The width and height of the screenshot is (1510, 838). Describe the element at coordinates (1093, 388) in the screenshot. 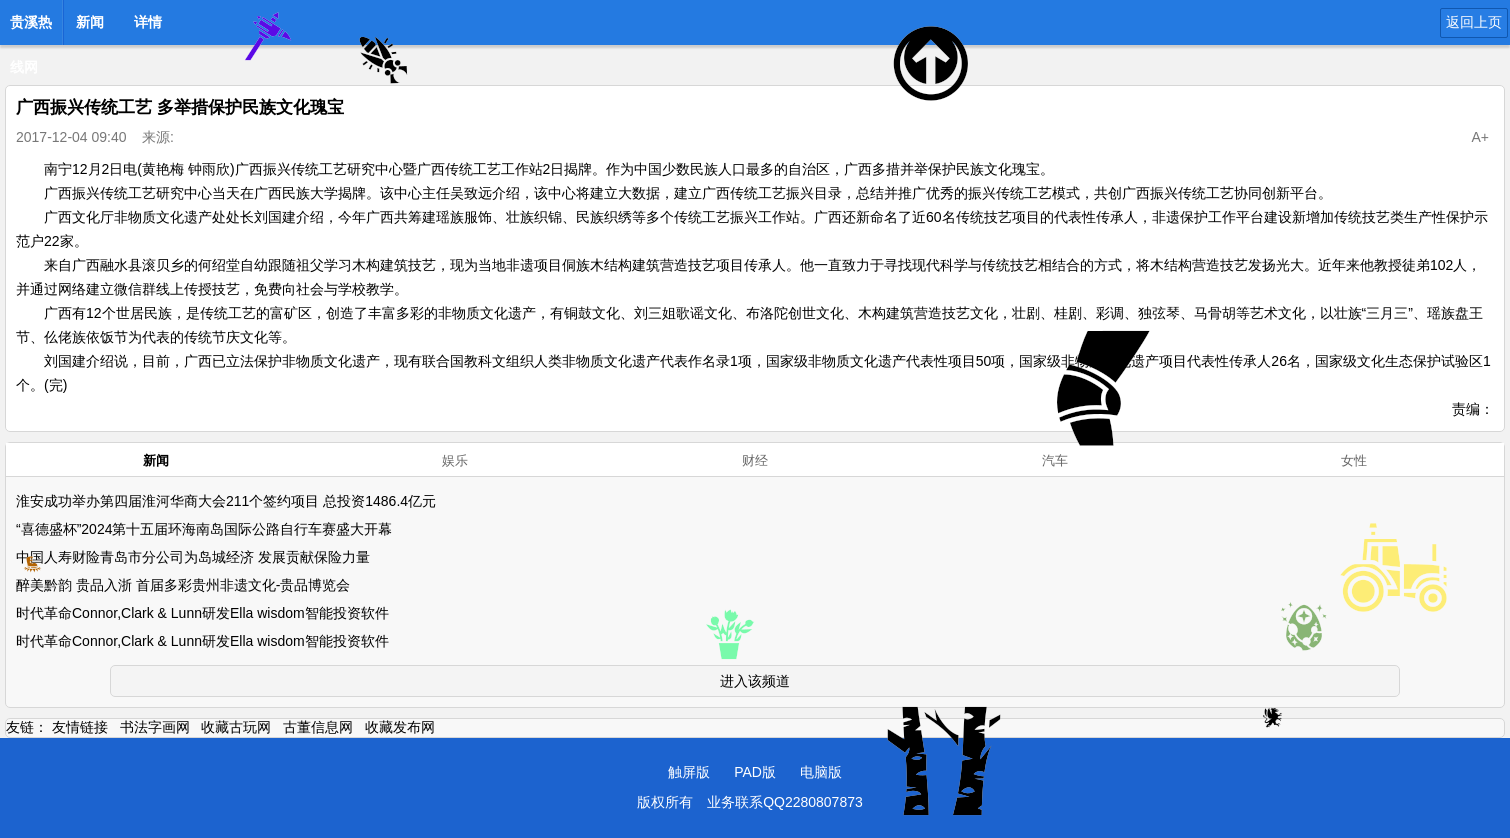

I see `select elbow pad equipment for your character` at that location.